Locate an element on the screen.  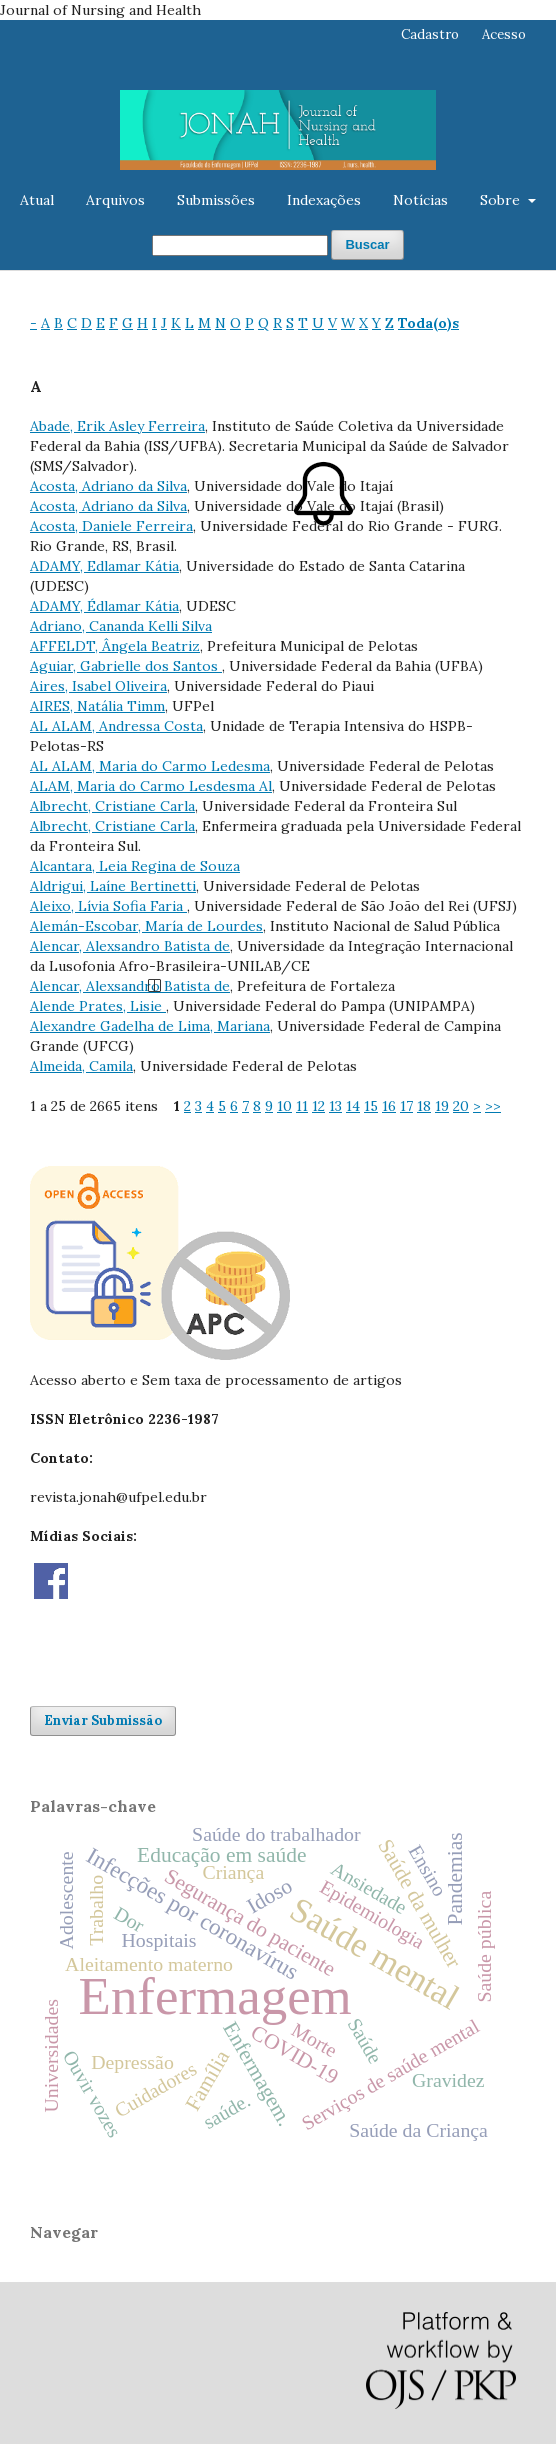
view notifications is located at coordinates (323, 494).